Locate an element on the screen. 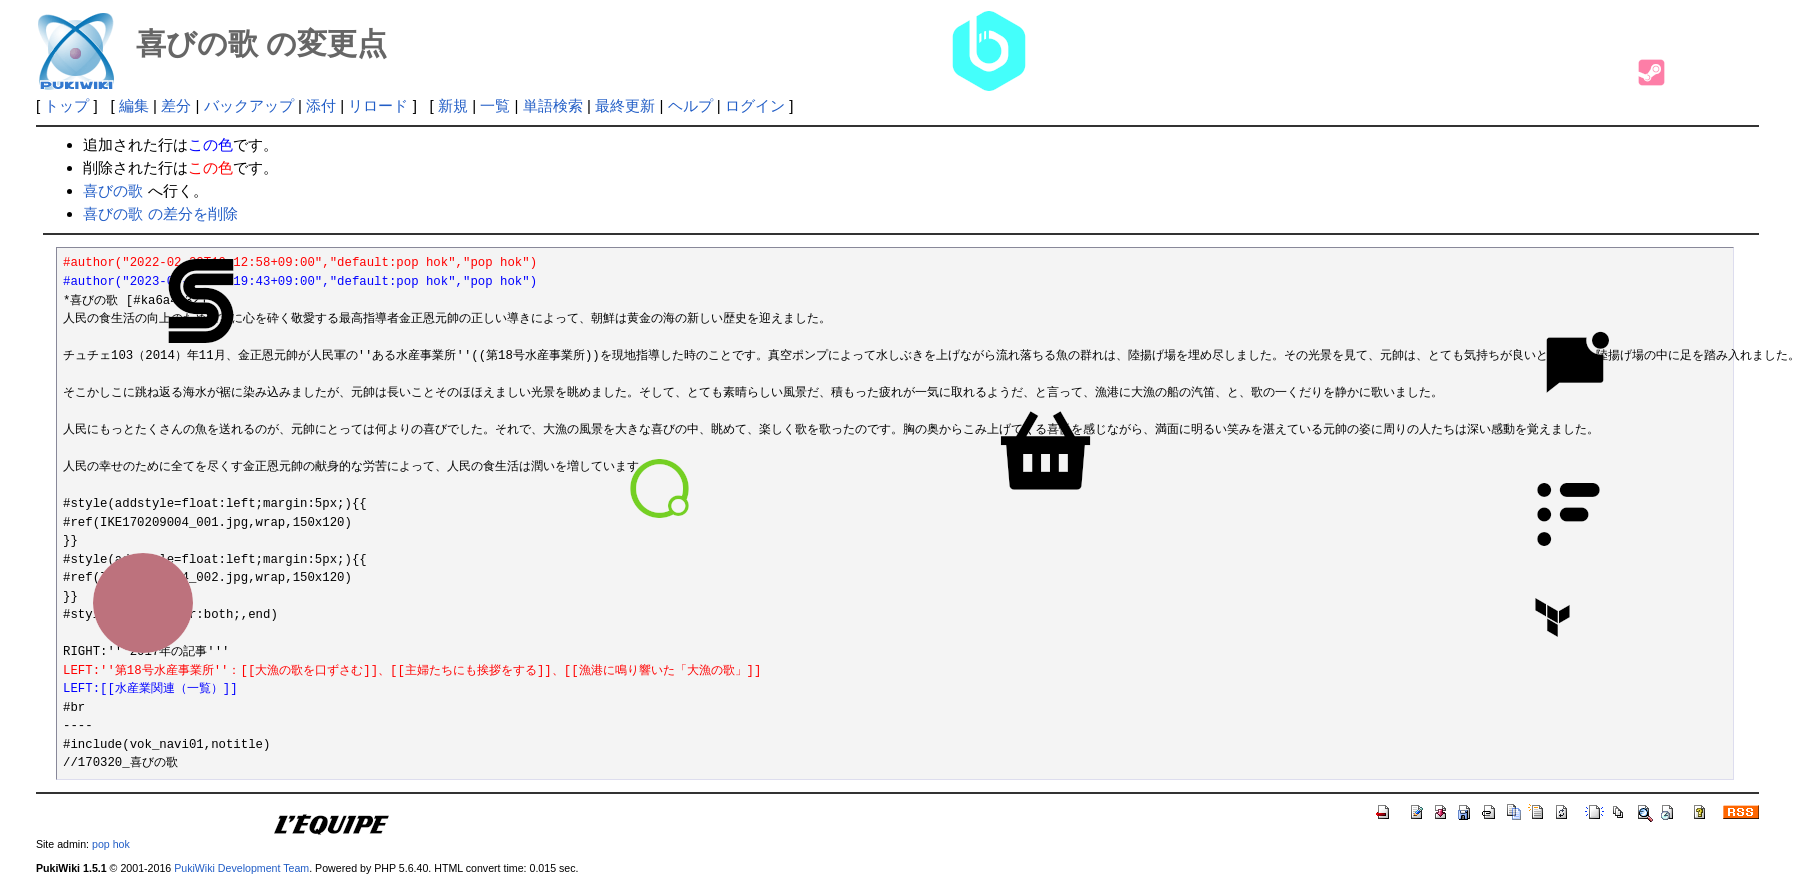  unselected radio button or toggle option is located at coordinates (143, 603).